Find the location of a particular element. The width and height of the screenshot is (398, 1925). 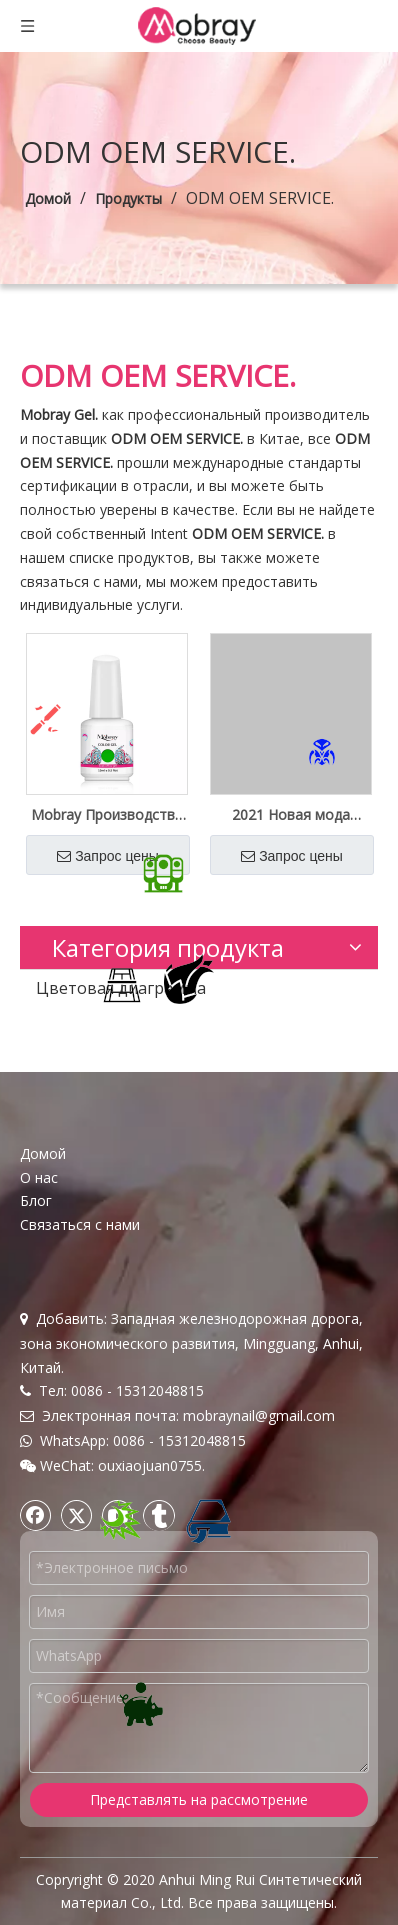

access savings or budget features is located at coordinates (141, 1705).